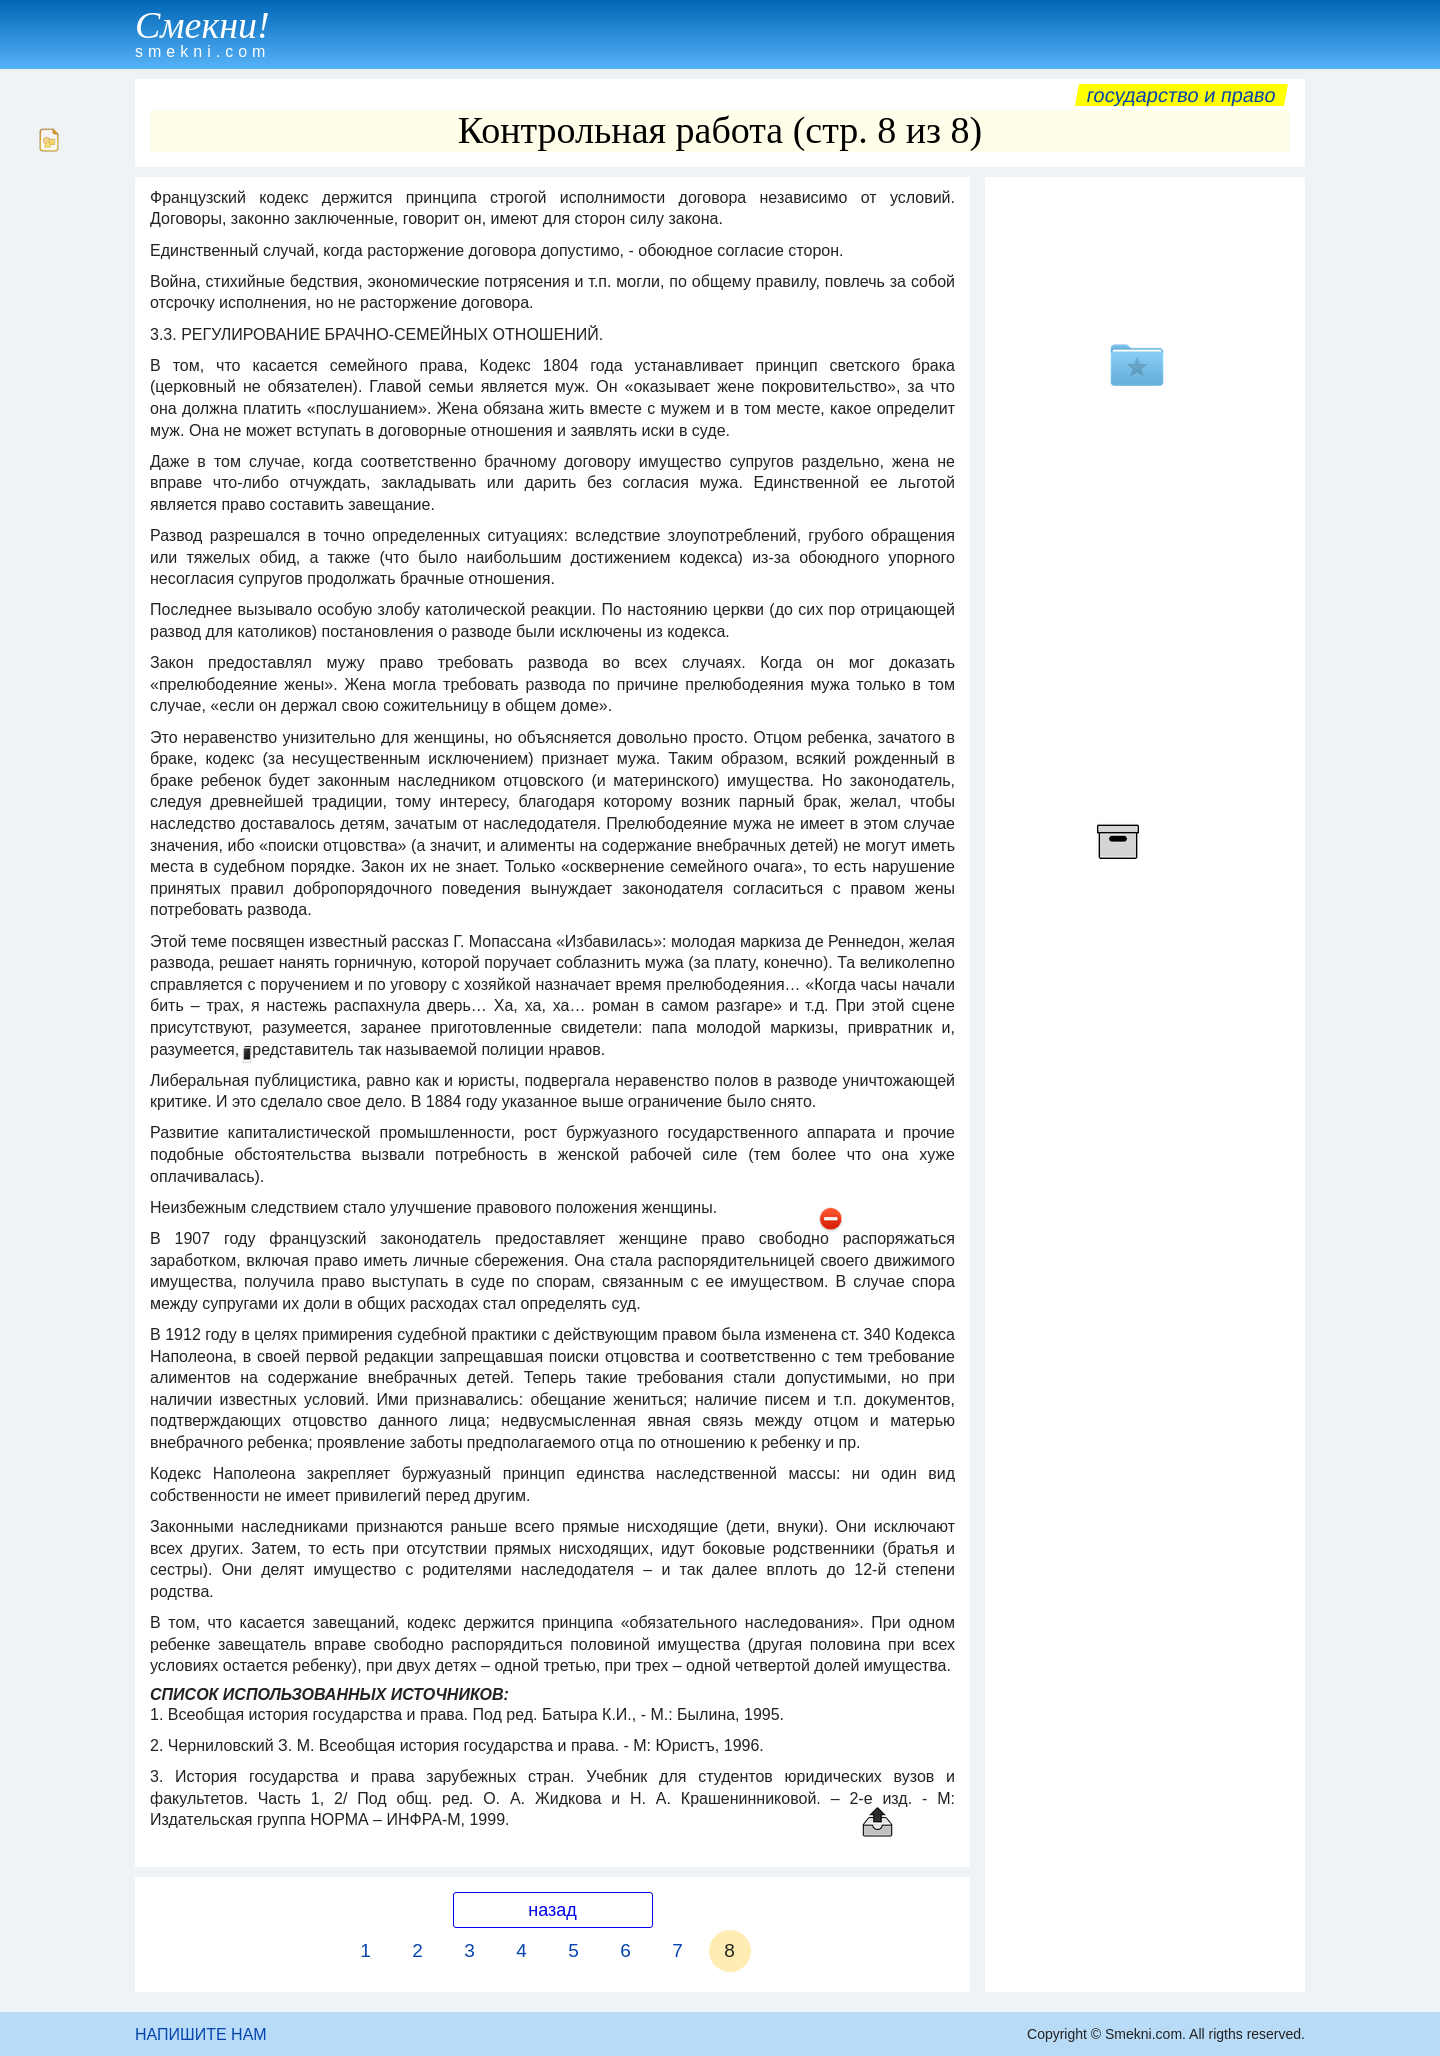  What do you see at coordinates (247, 1055) in the screenshot?
I see `indicates a connected iPod nano device` at bounding box center [247, 1055].